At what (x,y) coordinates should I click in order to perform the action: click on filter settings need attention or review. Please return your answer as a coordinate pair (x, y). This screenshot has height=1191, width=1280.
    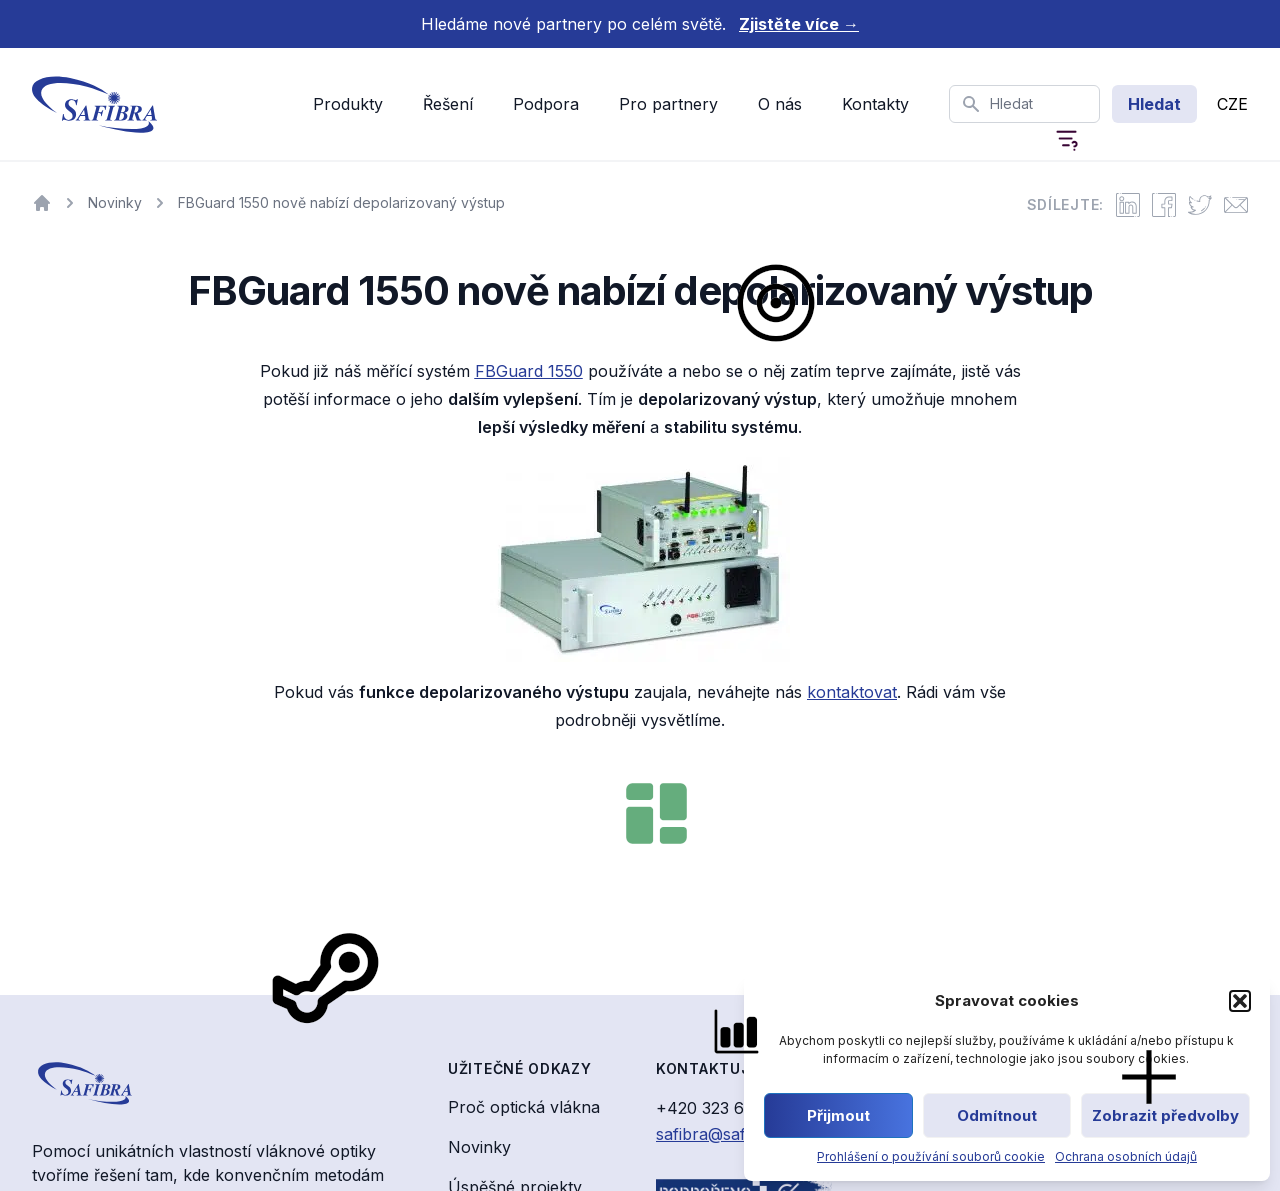
    Looking at the image, I should click on (1066, 138).